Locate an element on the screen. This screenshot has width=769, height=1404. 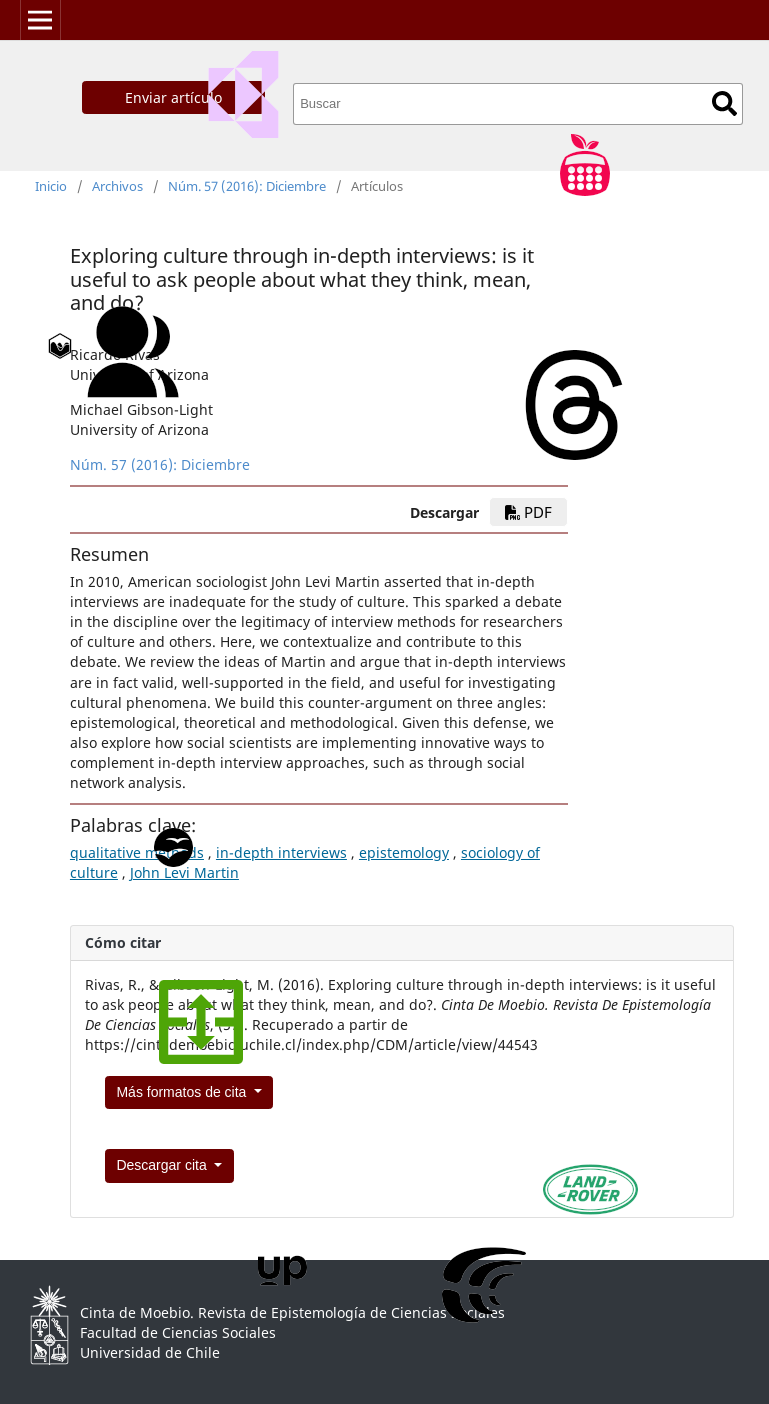
open the Threads app is located at coordinates (574, 405).